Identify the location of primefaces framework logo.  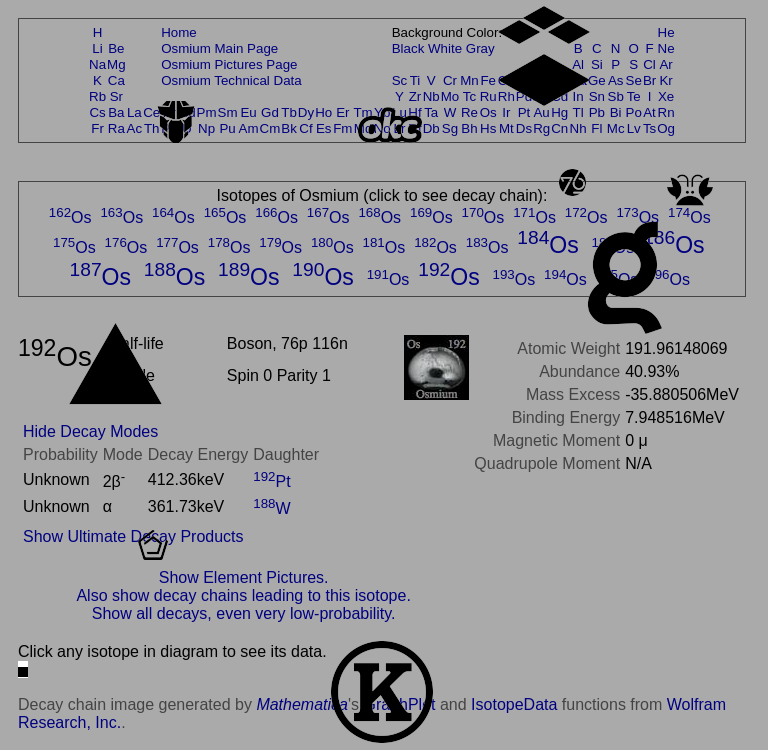
(176, 122).